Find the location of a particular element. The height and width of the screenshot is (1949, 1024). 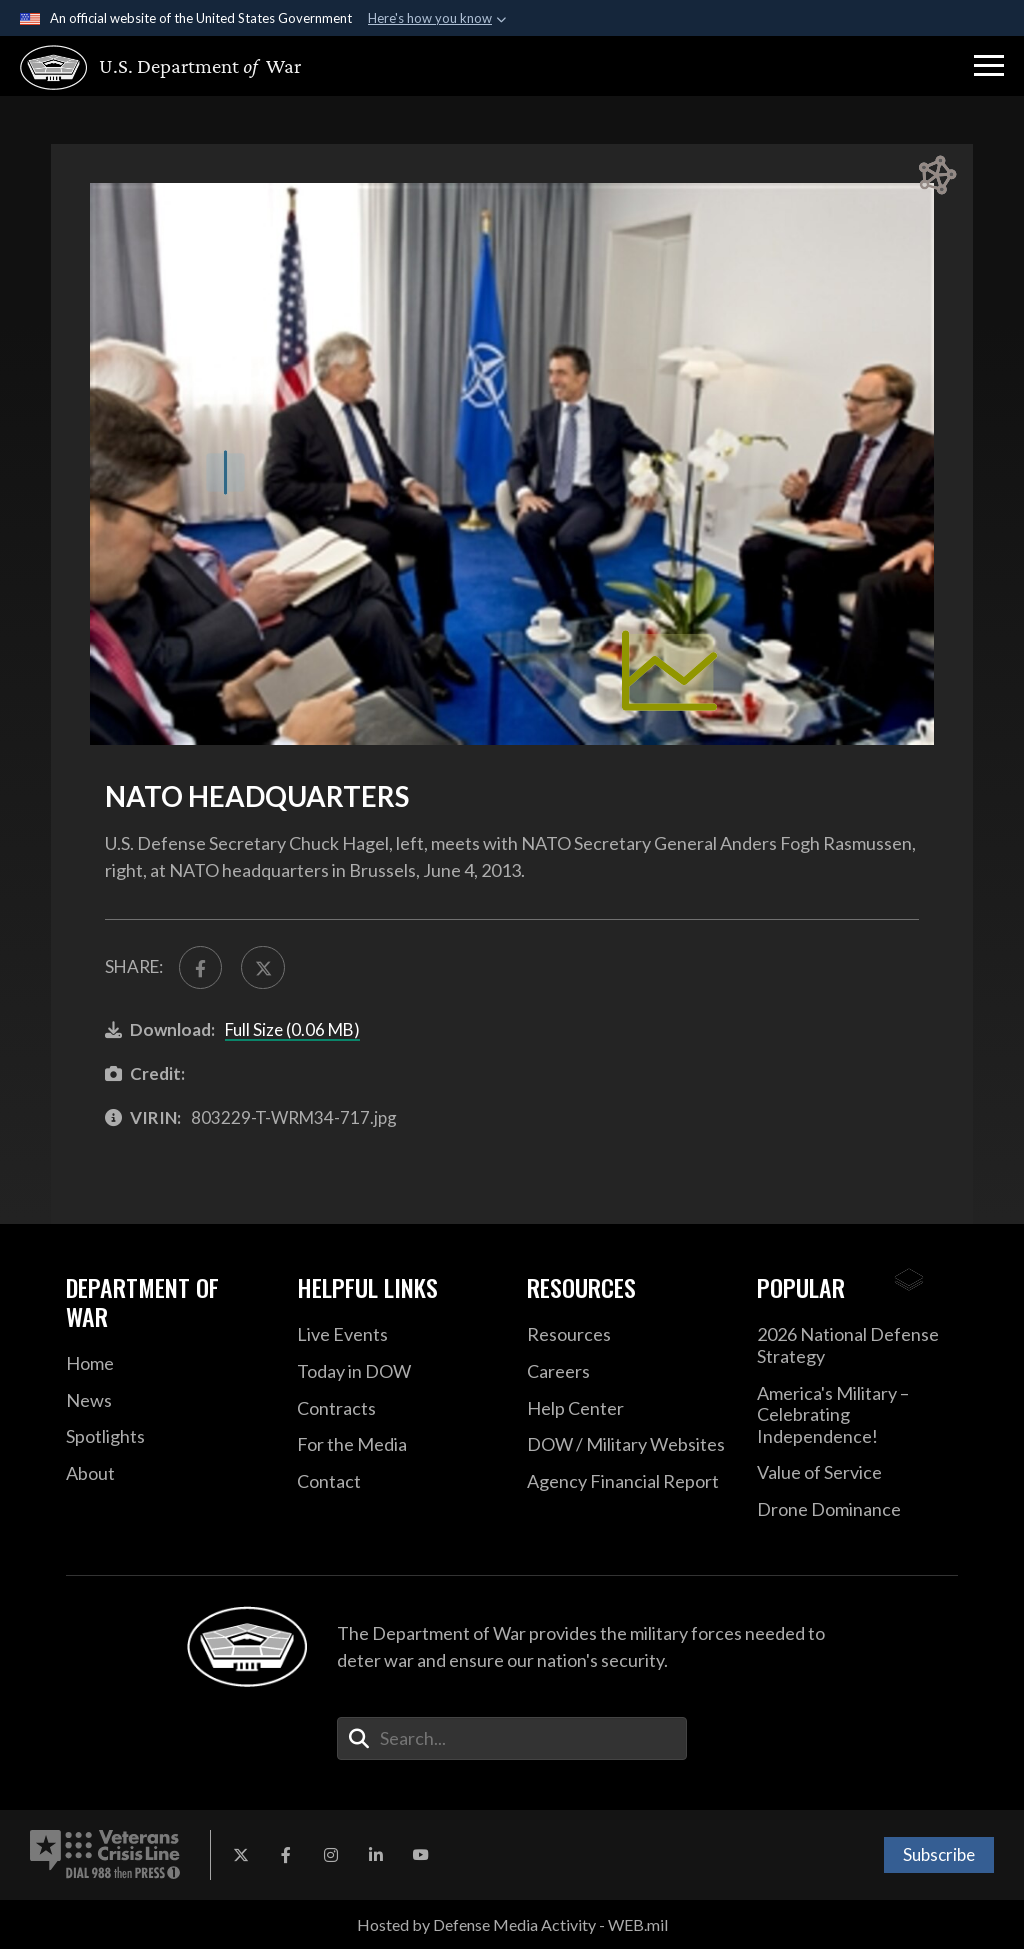

visual separator between UI elements is located at coordinates (225, 472).